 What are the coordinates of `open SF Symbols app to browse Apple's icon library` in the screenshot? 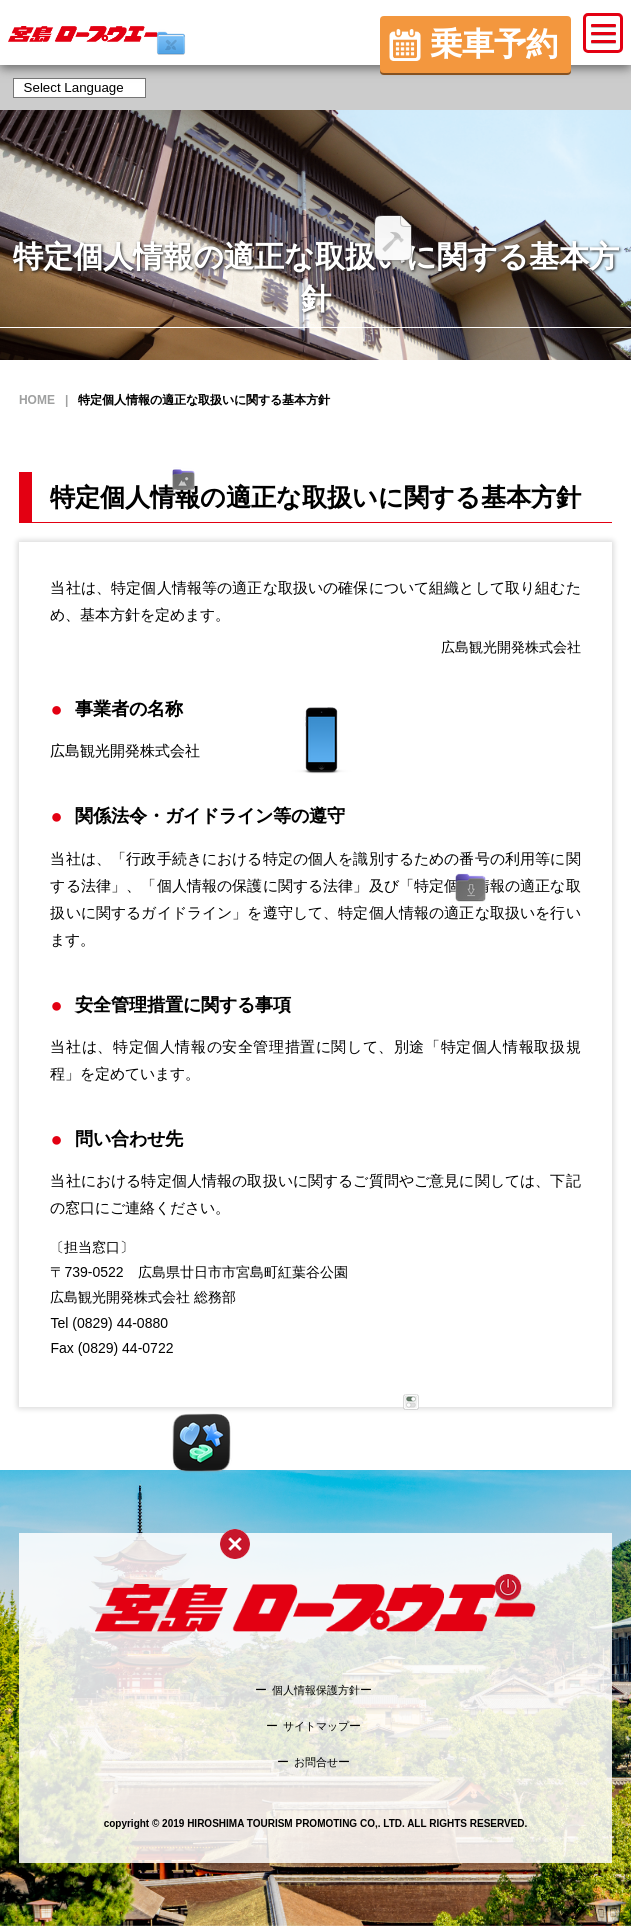 It's located at (201, 1442).